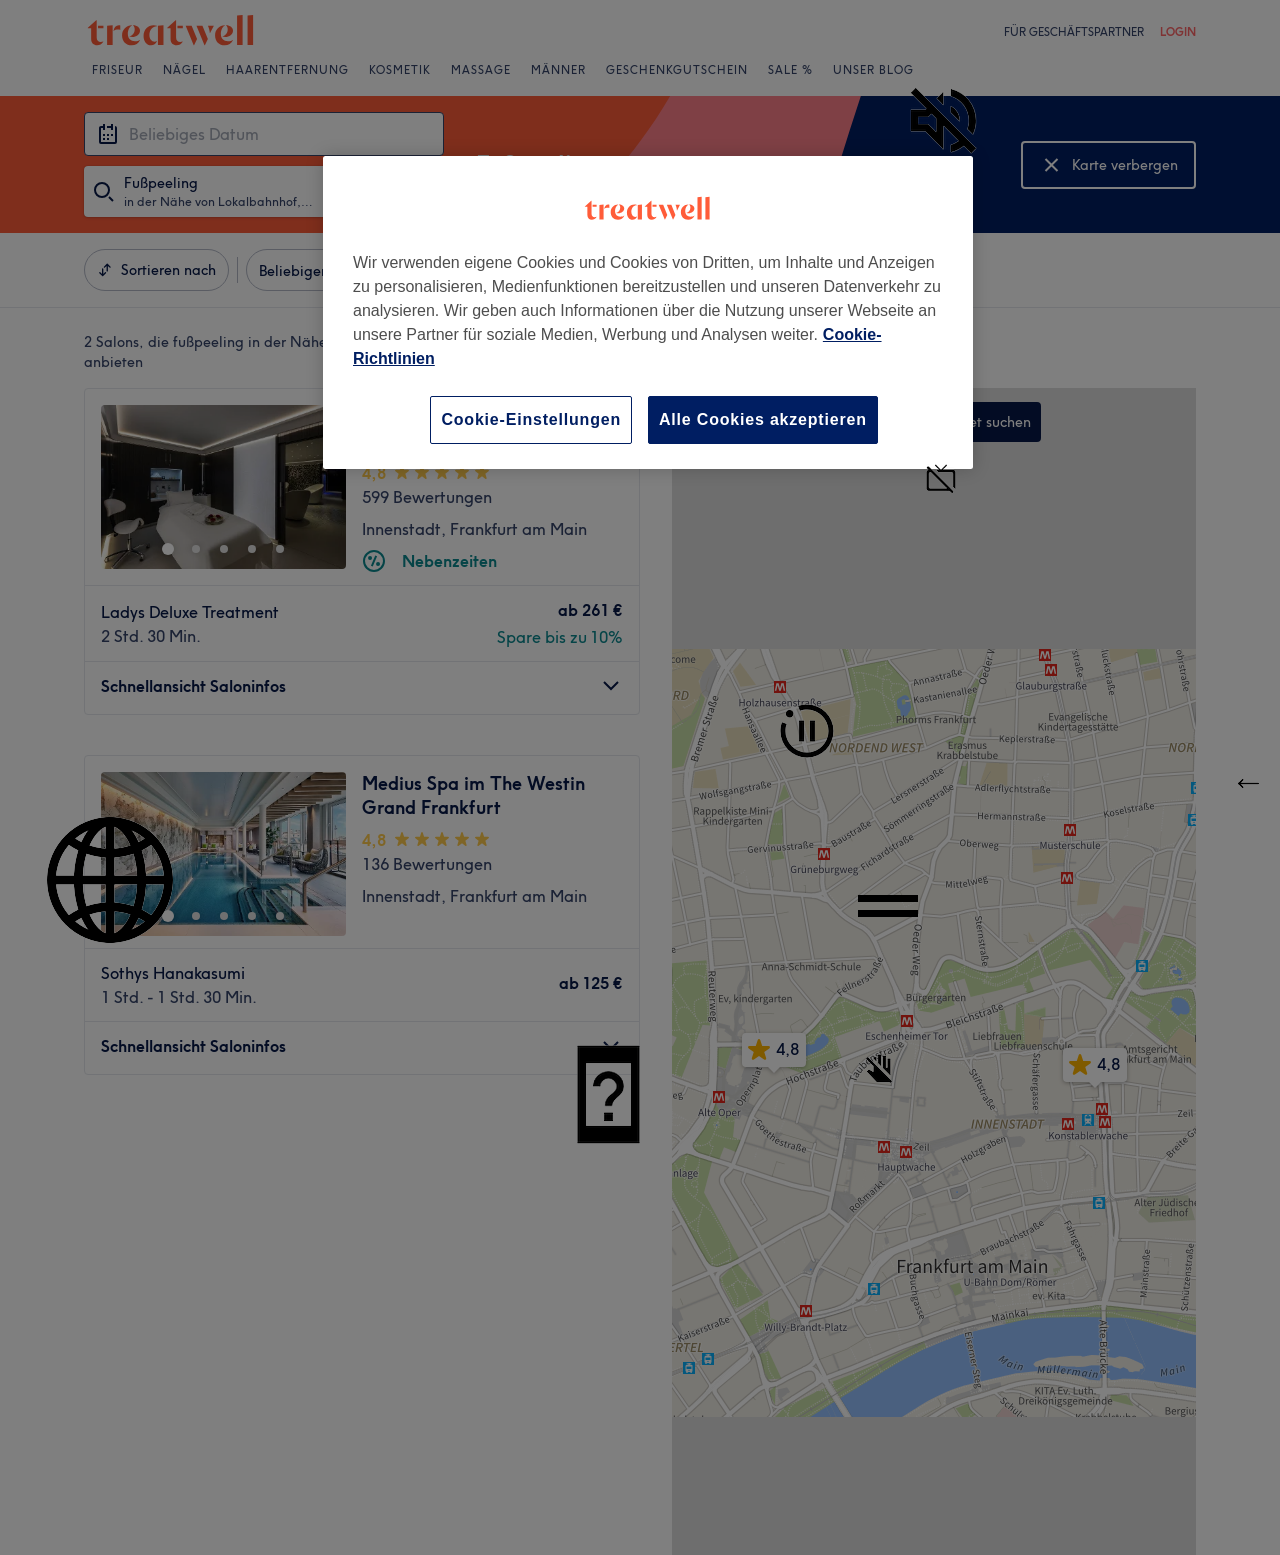 This screenshot has width=1280, height=1555. Describe the element at coordinates (941, 479) in the screenshot. I see `tv or display is currently off or unavailable` at that location.